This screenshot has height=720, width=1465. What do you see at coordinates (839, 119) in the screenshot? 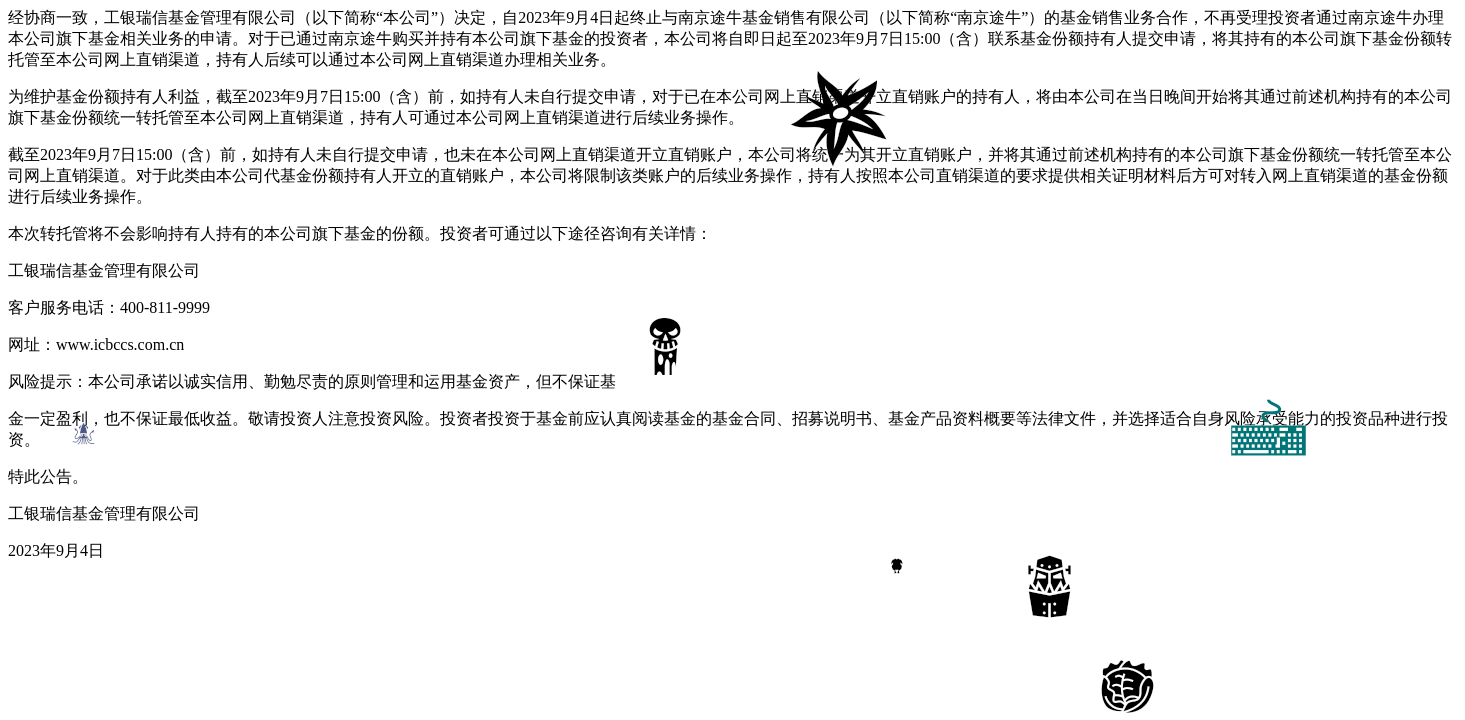
I see `open meditation or mindfulness features` at bounding box center [839, 119].